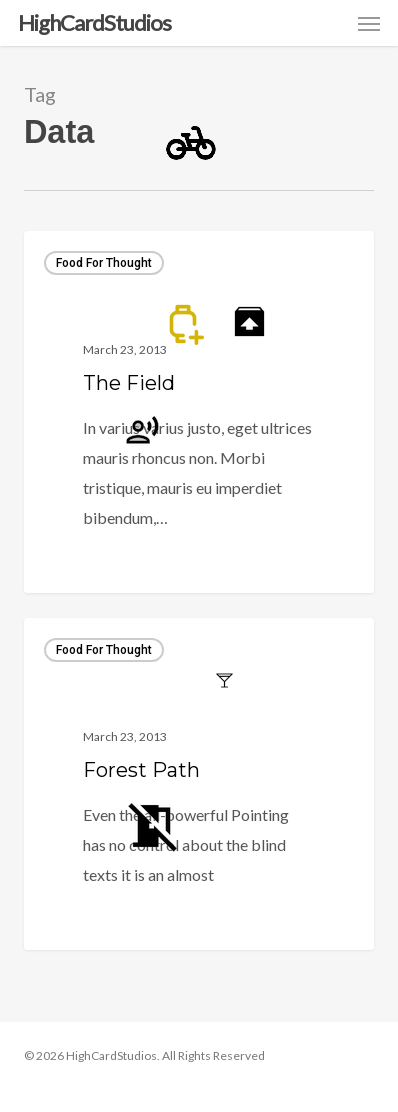  Describe the element at coordinates (224, 680) in the screenshot. I see `access bar or cocktail menu` at that location.